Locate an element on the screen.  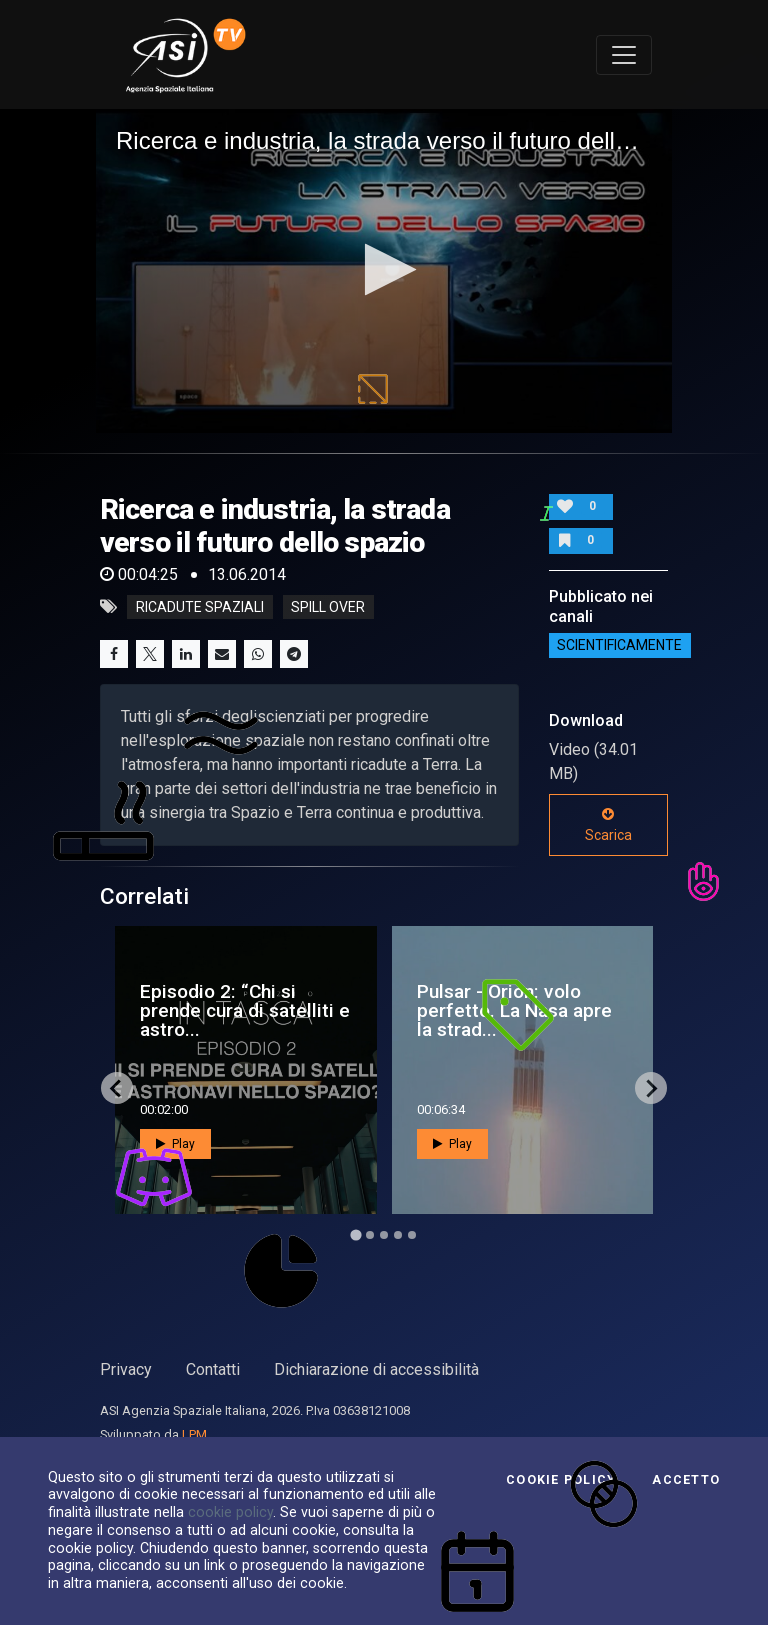
view or open the calendar is located at coordinates (477, 1571).